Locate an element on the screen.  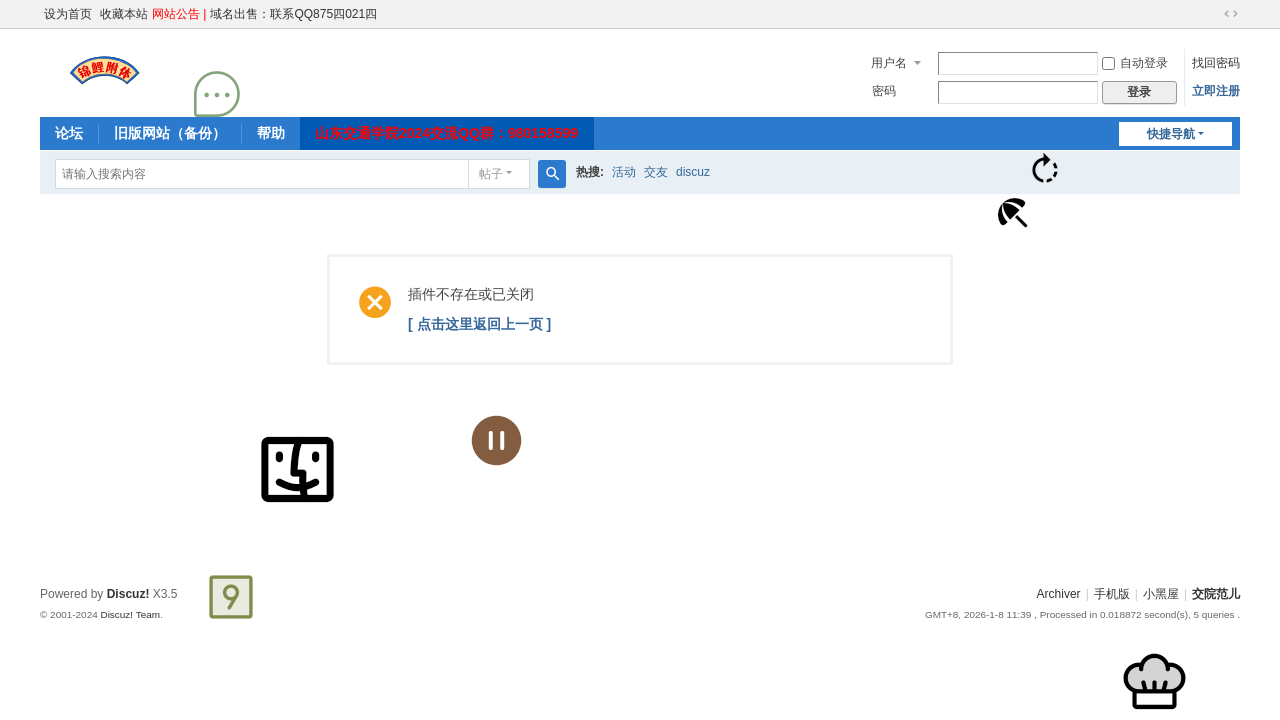
open finder app on mac is located at coordinates (297, 469).